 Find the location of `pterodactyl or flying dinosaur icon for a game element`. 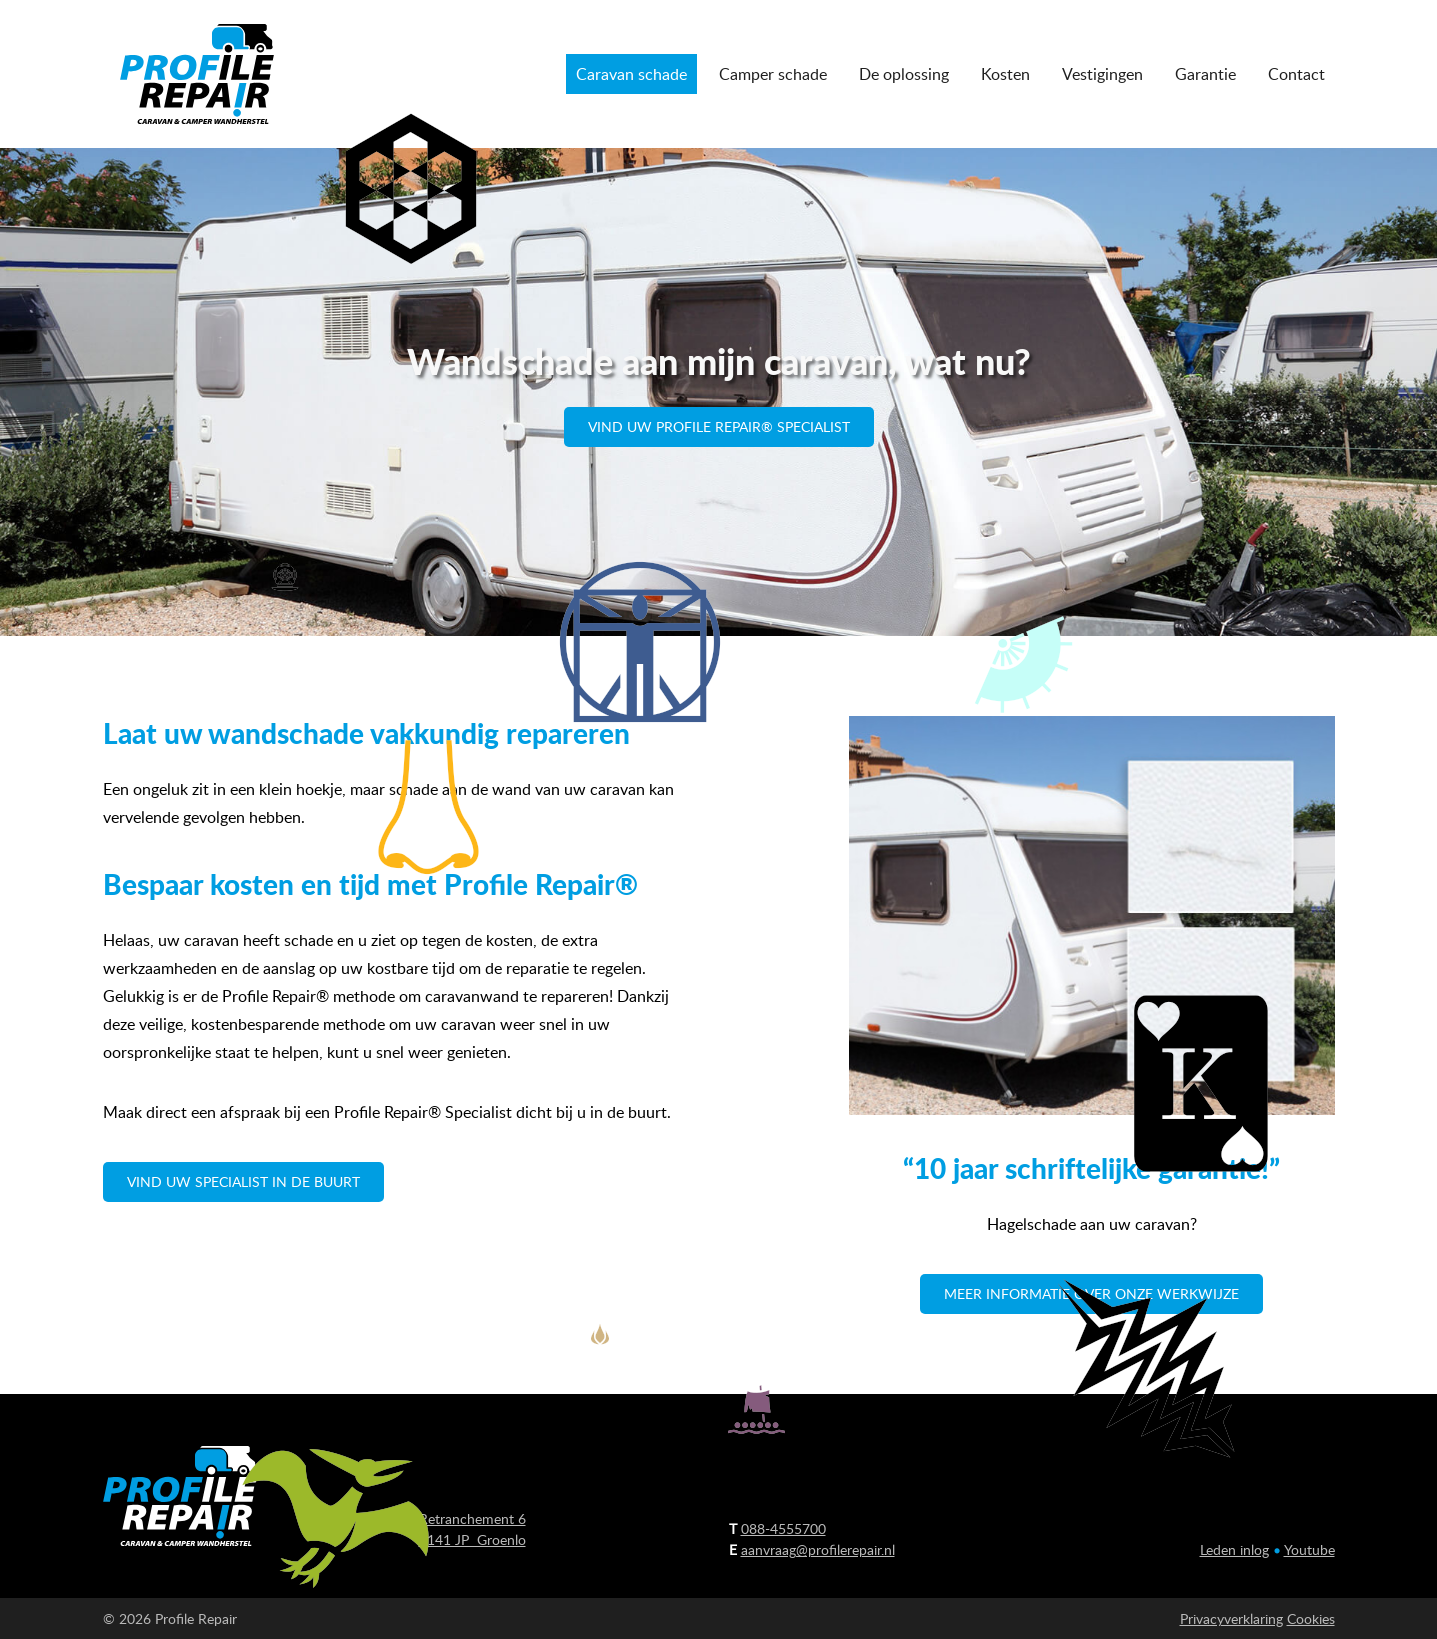

pterodactyl or flying dinosaur icon for a game element is located at coordinates (335, 1518).